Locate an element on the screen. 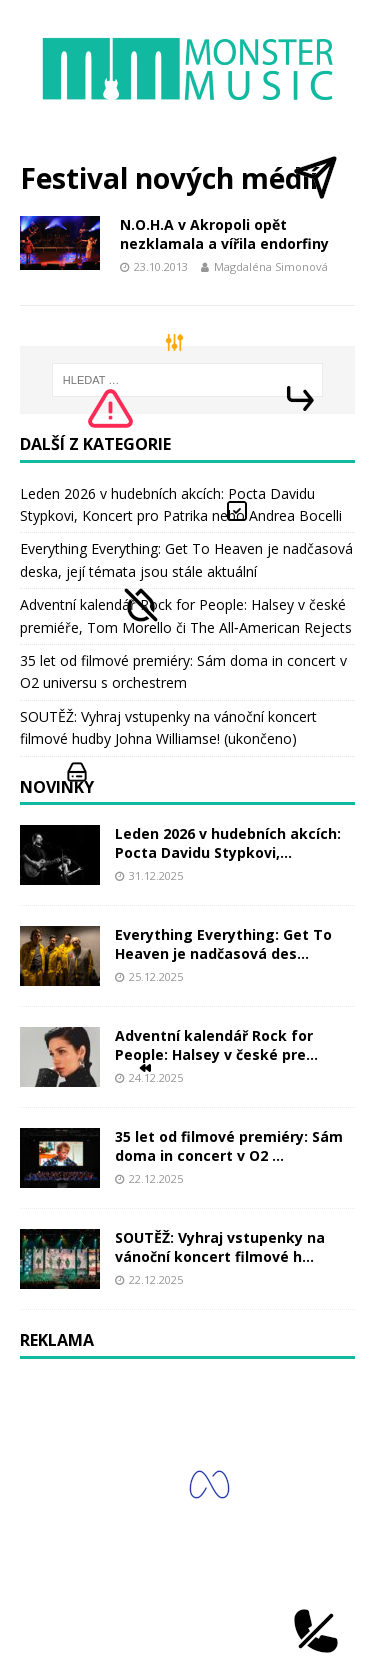 The image size is (375, 1669). navigate to sub-item or nested content is located at coordinates (299, 398).